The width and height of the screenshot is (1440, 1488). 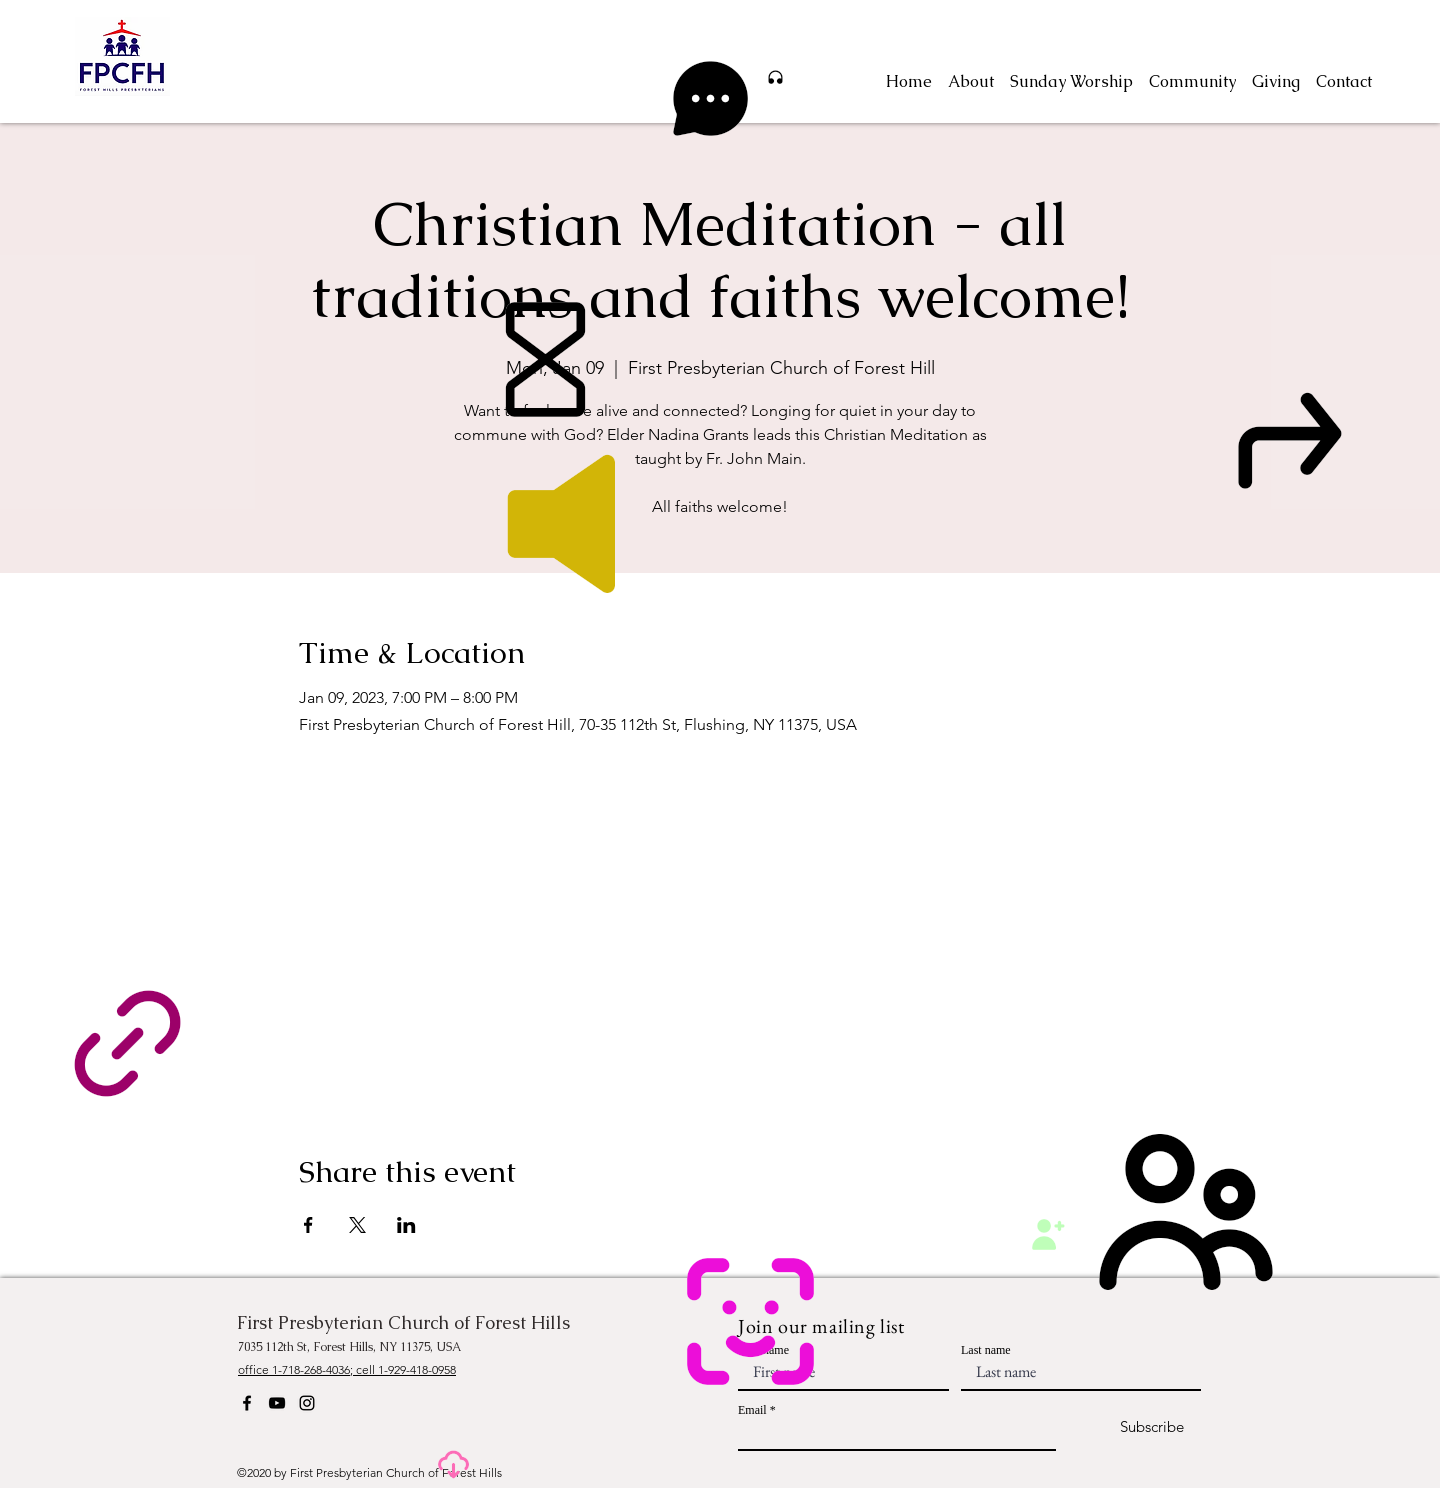 What do you see at coordinates (127, 1043) in the screenshot?
I see `copy or share a link` at bounding box center [127, 1043].